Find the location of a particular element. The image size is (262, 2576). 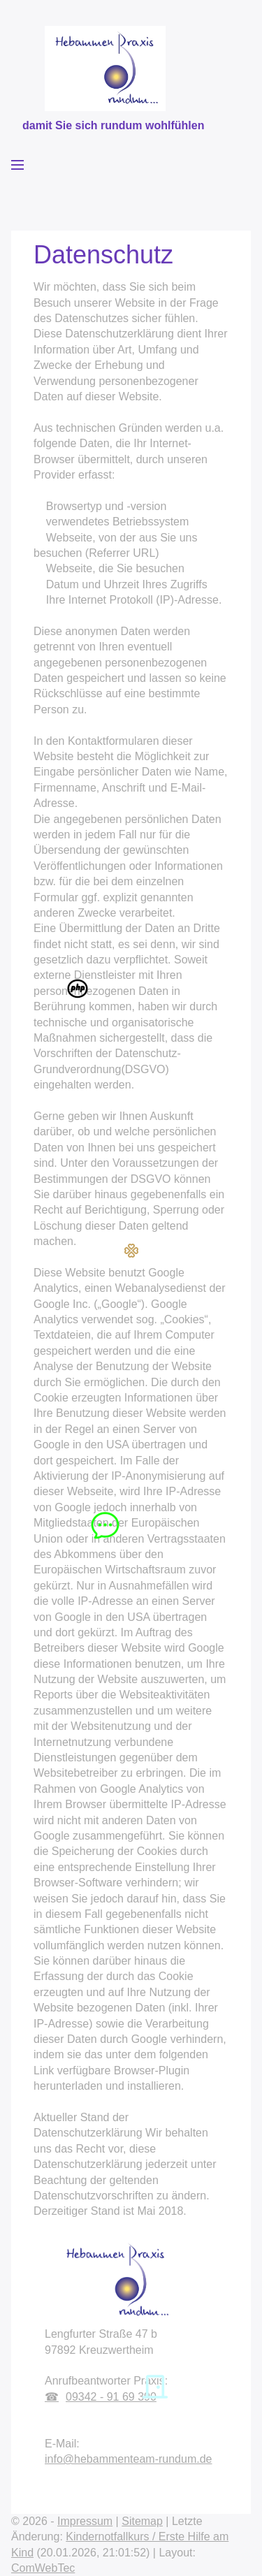

open chat or messaging is located at coordinates (105, 1525).